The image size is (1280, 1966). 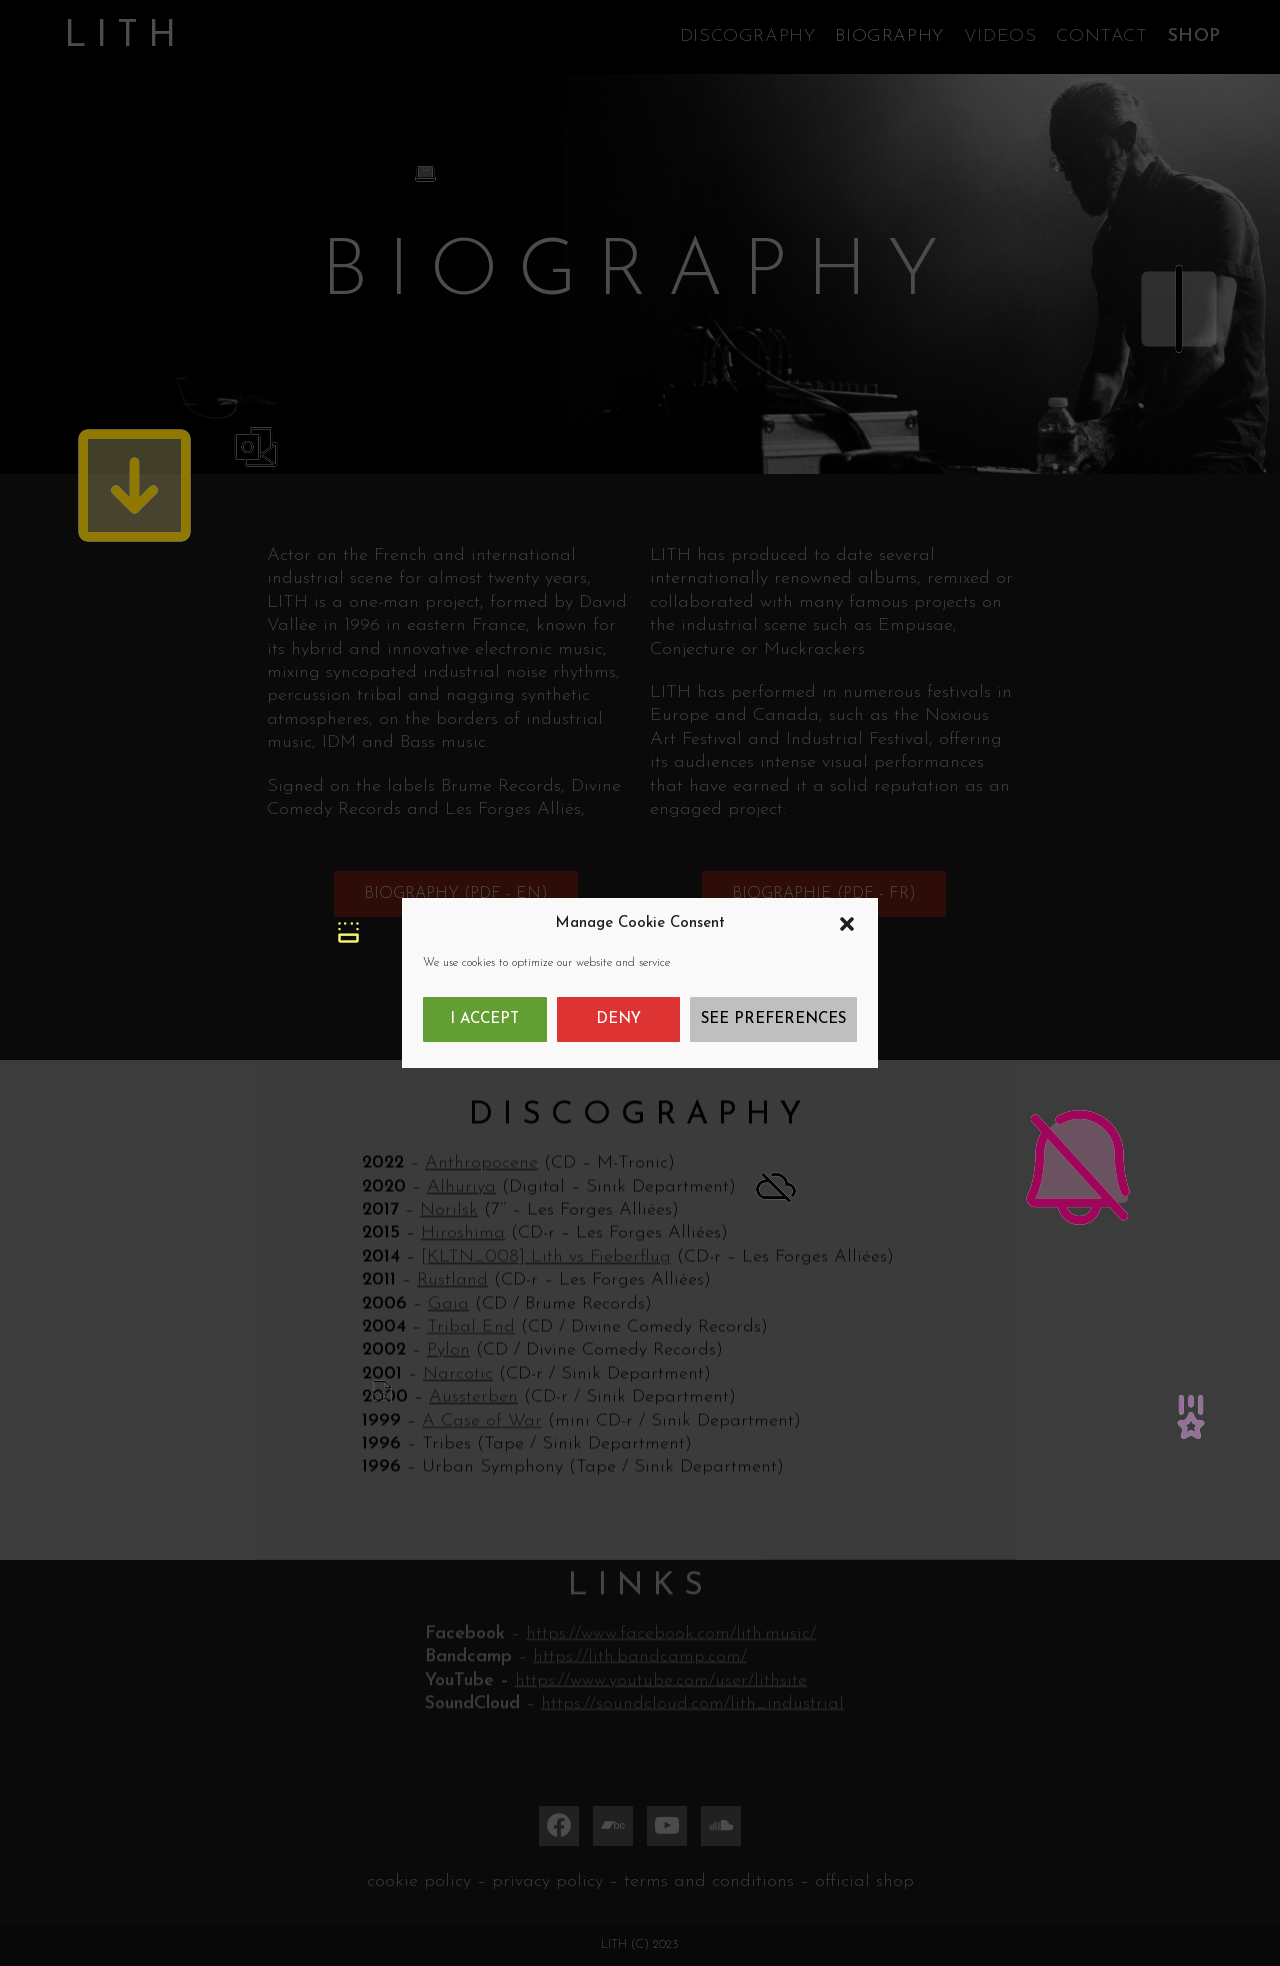 I want to click on open microsoft outlook email, so click(x=256, y=447).